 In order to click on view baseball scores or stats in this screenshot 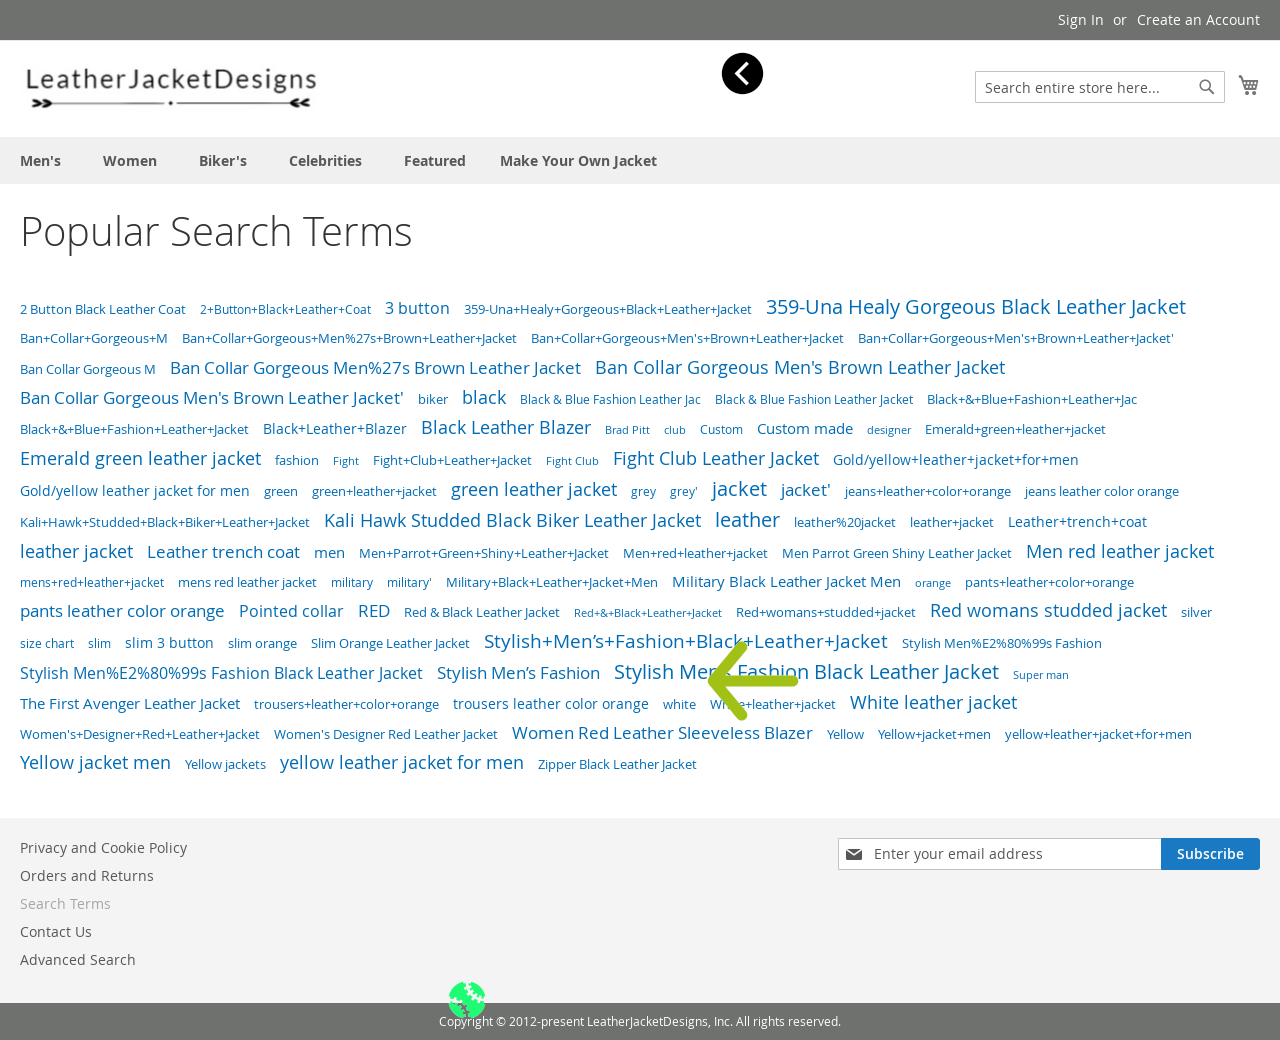, I will do `click(467, 1000)`.